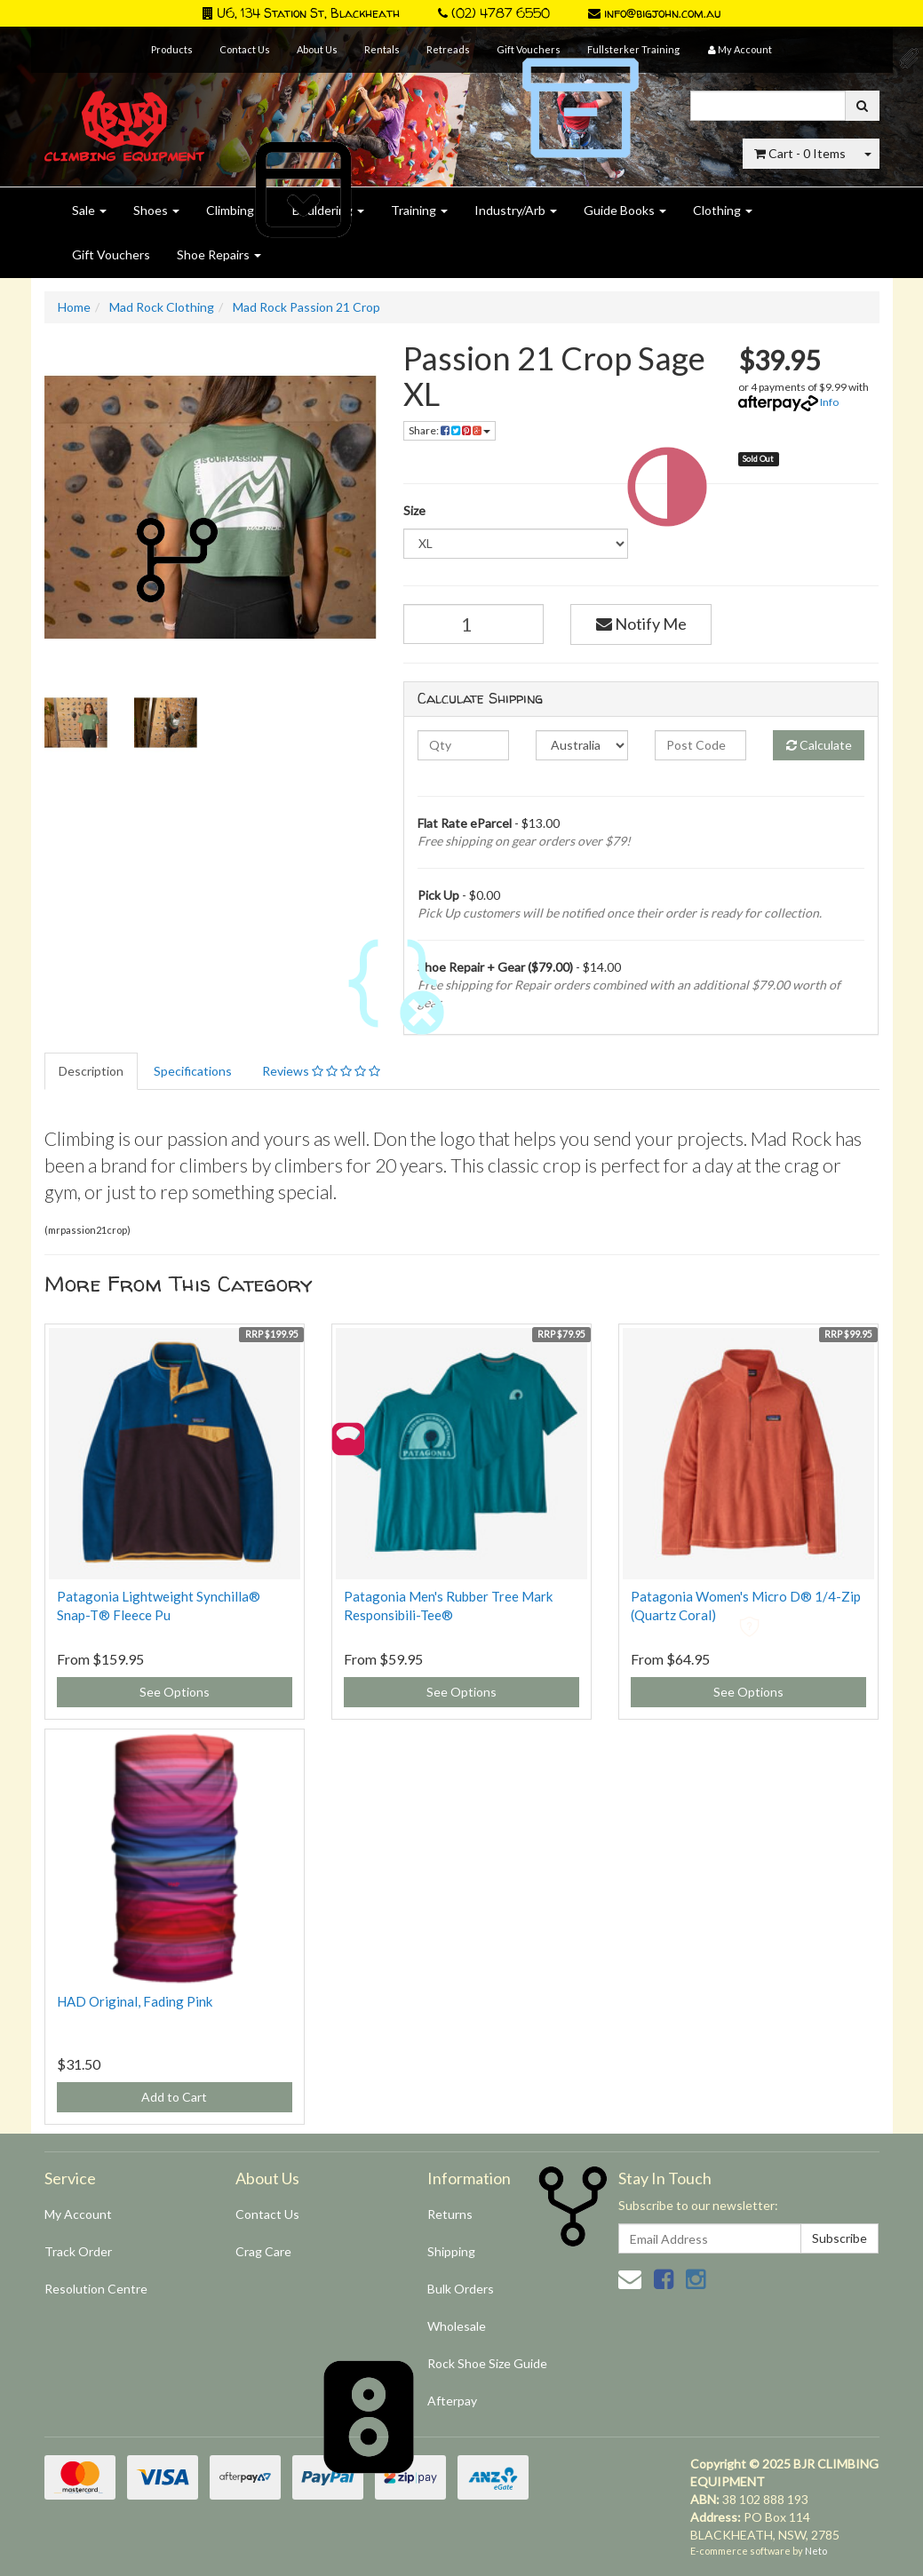  Describe the element at coordinates (393, 983) in the screenshot. I see `indicates a syntax error with mismatched brackets` at that location.